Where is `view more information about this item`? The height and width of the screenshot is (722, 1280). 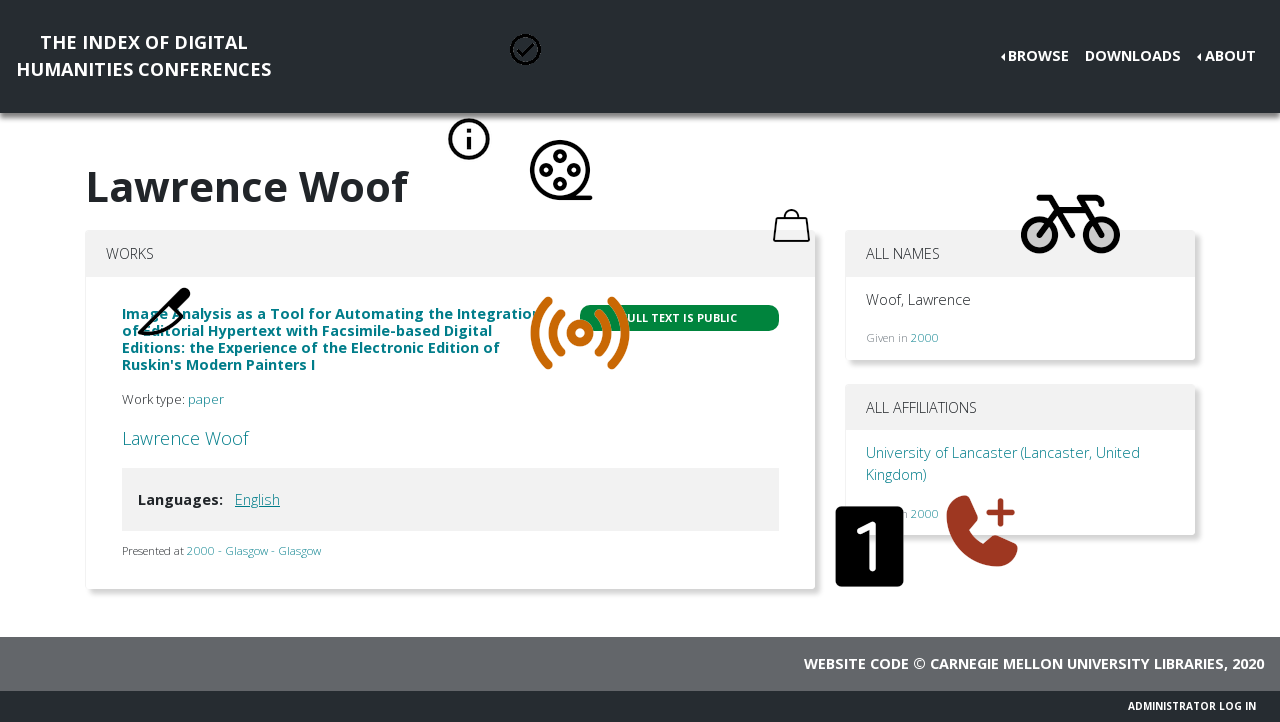
view more information about this item is located at coordinates (469, 139).